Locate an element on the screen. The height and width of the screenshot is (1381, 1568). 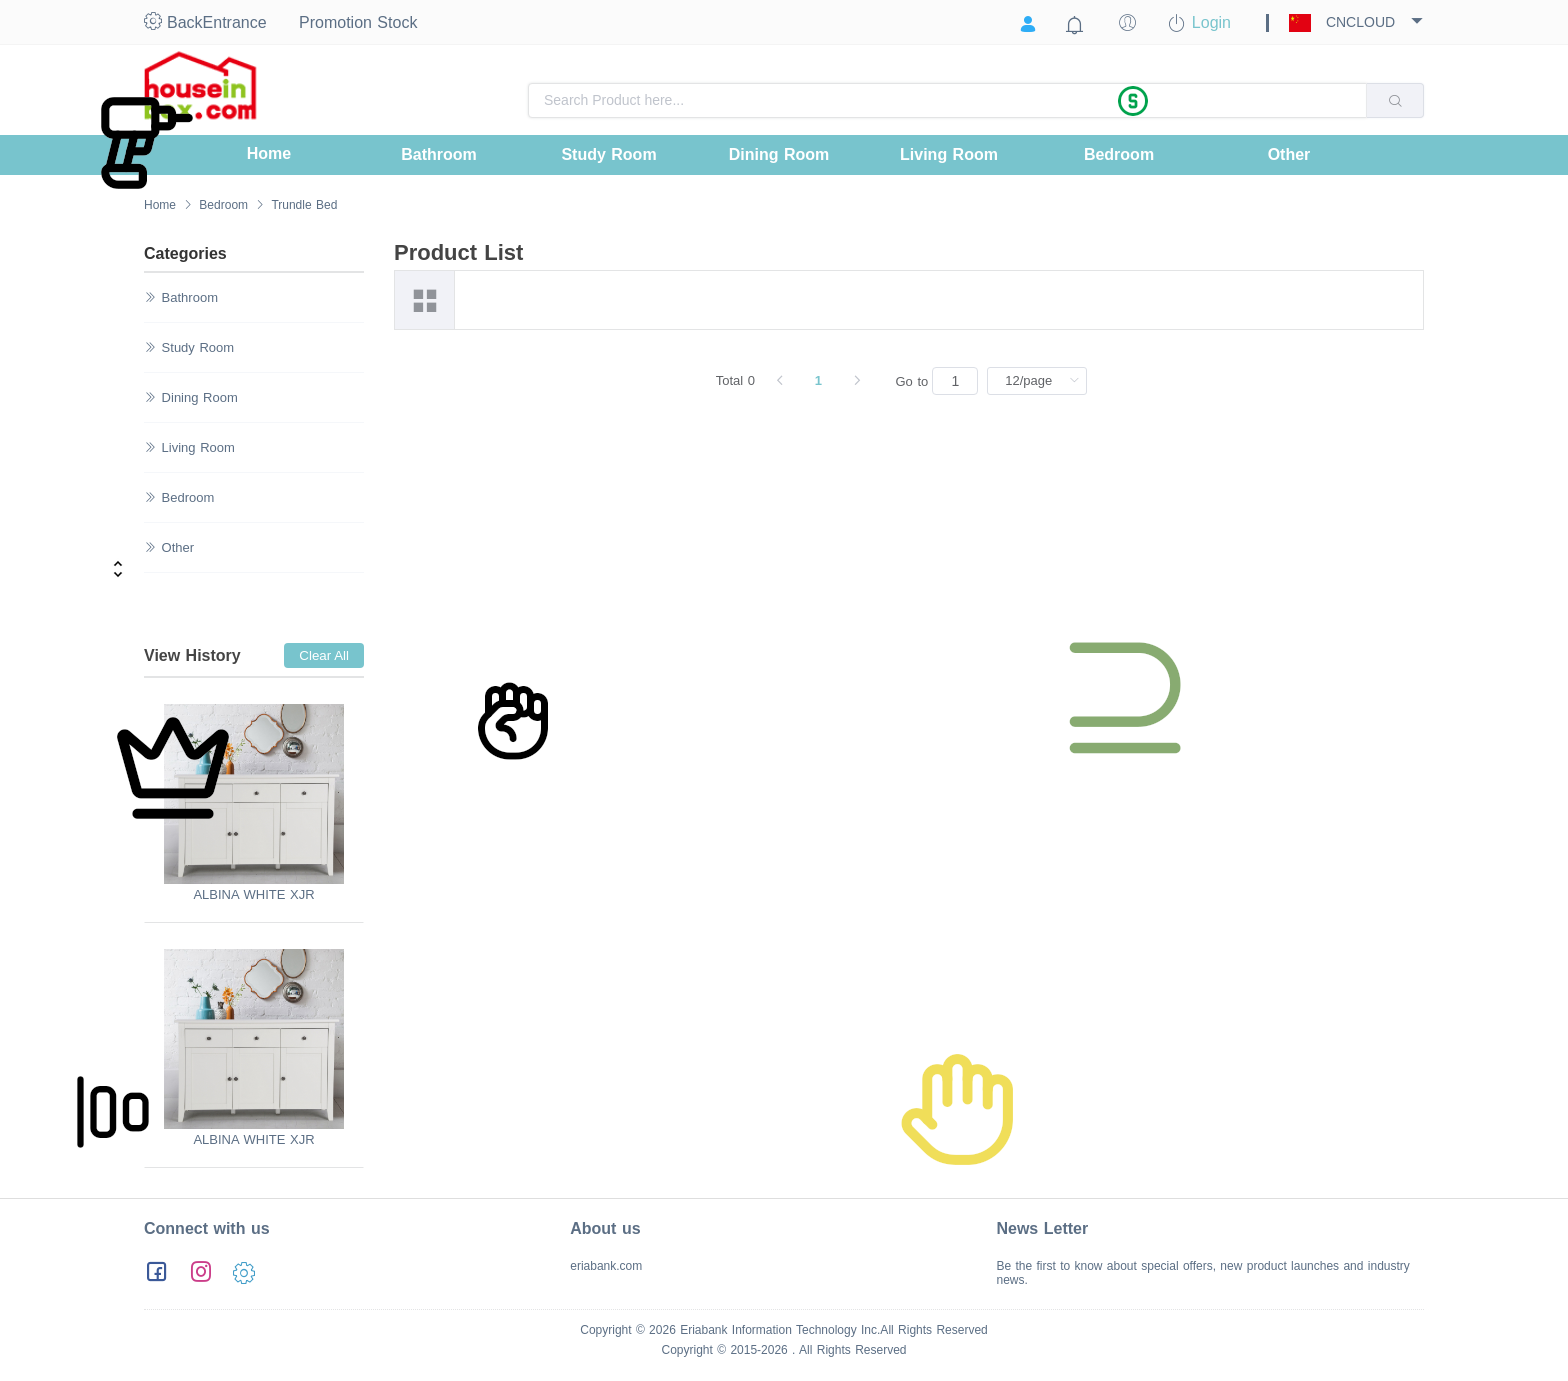
indicates premium or pro membership status is located at coordinates (173, 768).